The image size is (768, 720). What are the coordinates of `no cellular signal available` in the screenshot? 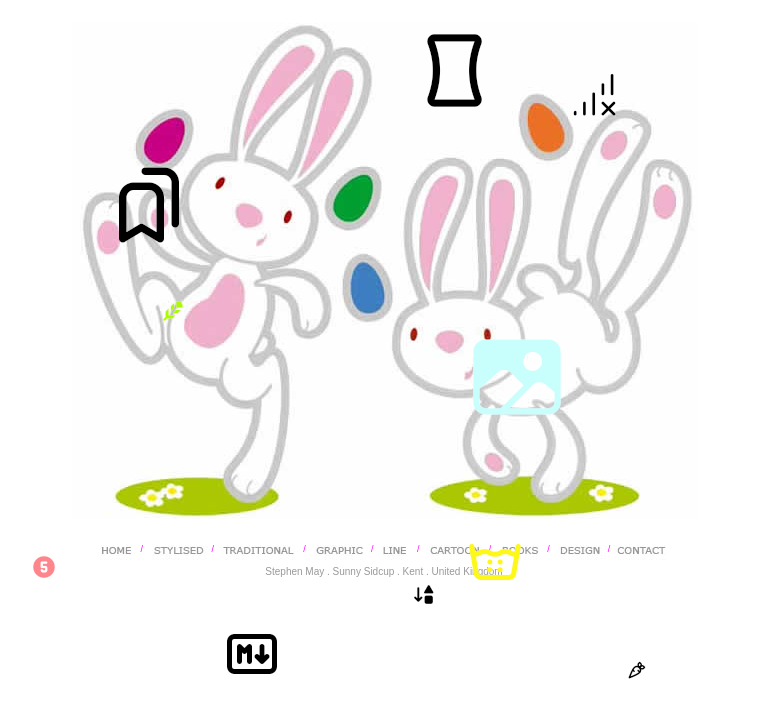 It's located at (595, 97).